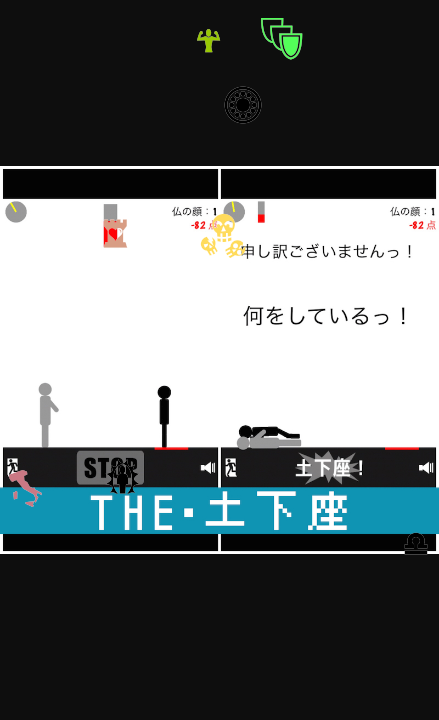  I want to click on indicates extreme danger or deadly hazard, so click(223, 236).